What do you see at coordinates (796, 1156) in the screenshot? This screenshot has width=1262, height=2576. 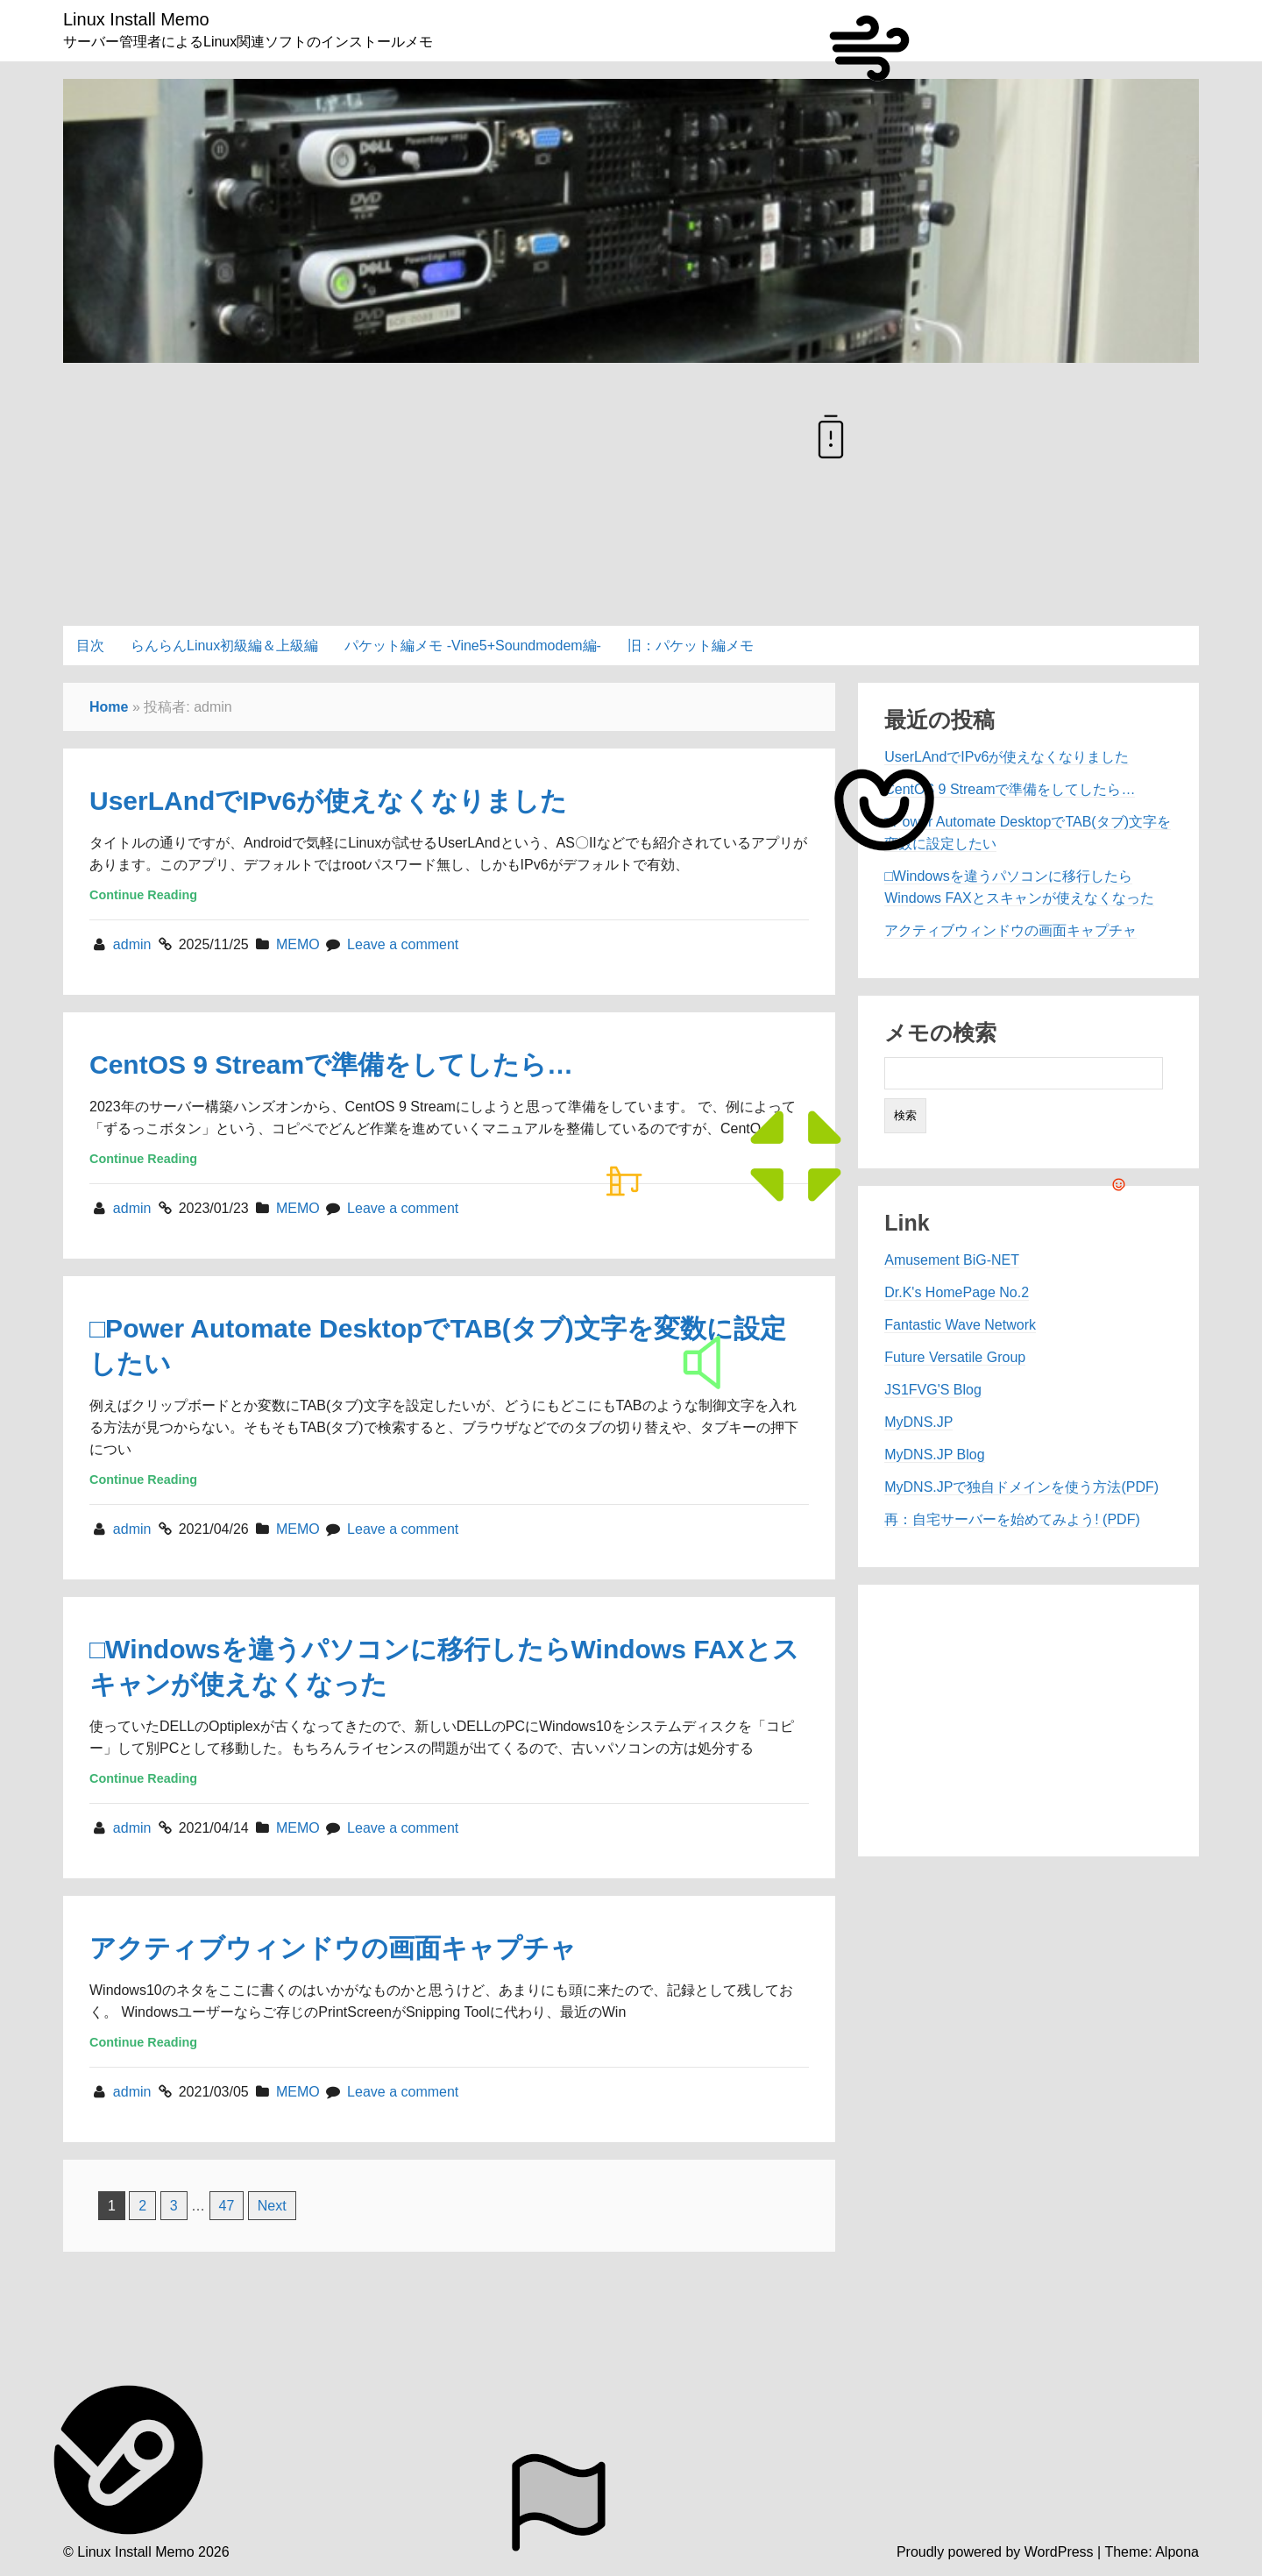 I see `exit fullscreen mode` at bounding box center [796, 1156].